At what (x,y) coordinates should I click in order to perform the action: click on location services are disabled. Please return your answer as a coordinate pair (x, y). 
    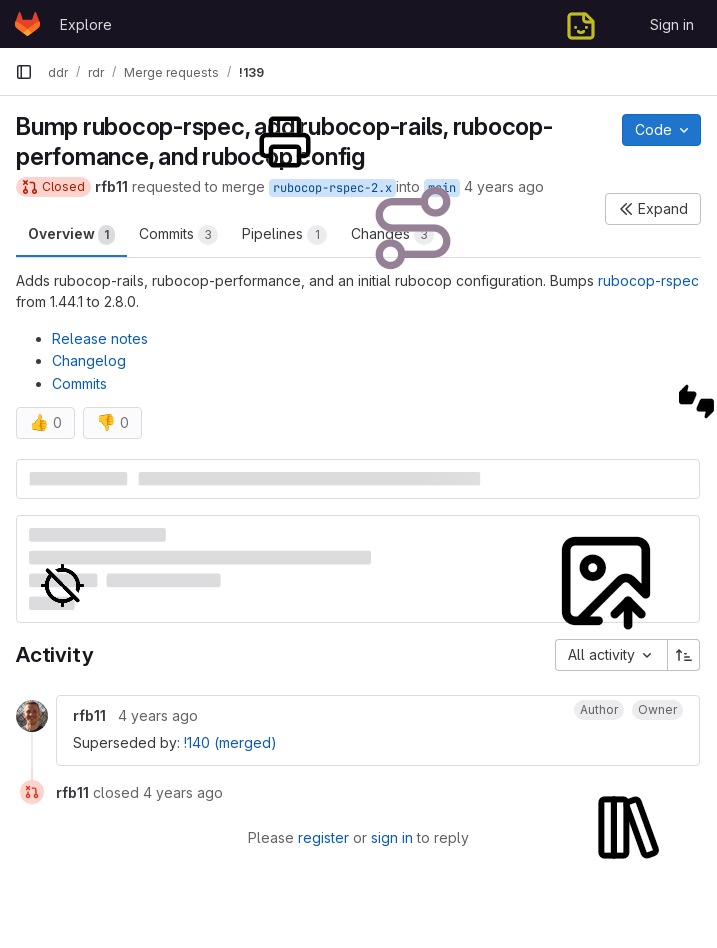
    Looking at the image, I should click on (62, 585).